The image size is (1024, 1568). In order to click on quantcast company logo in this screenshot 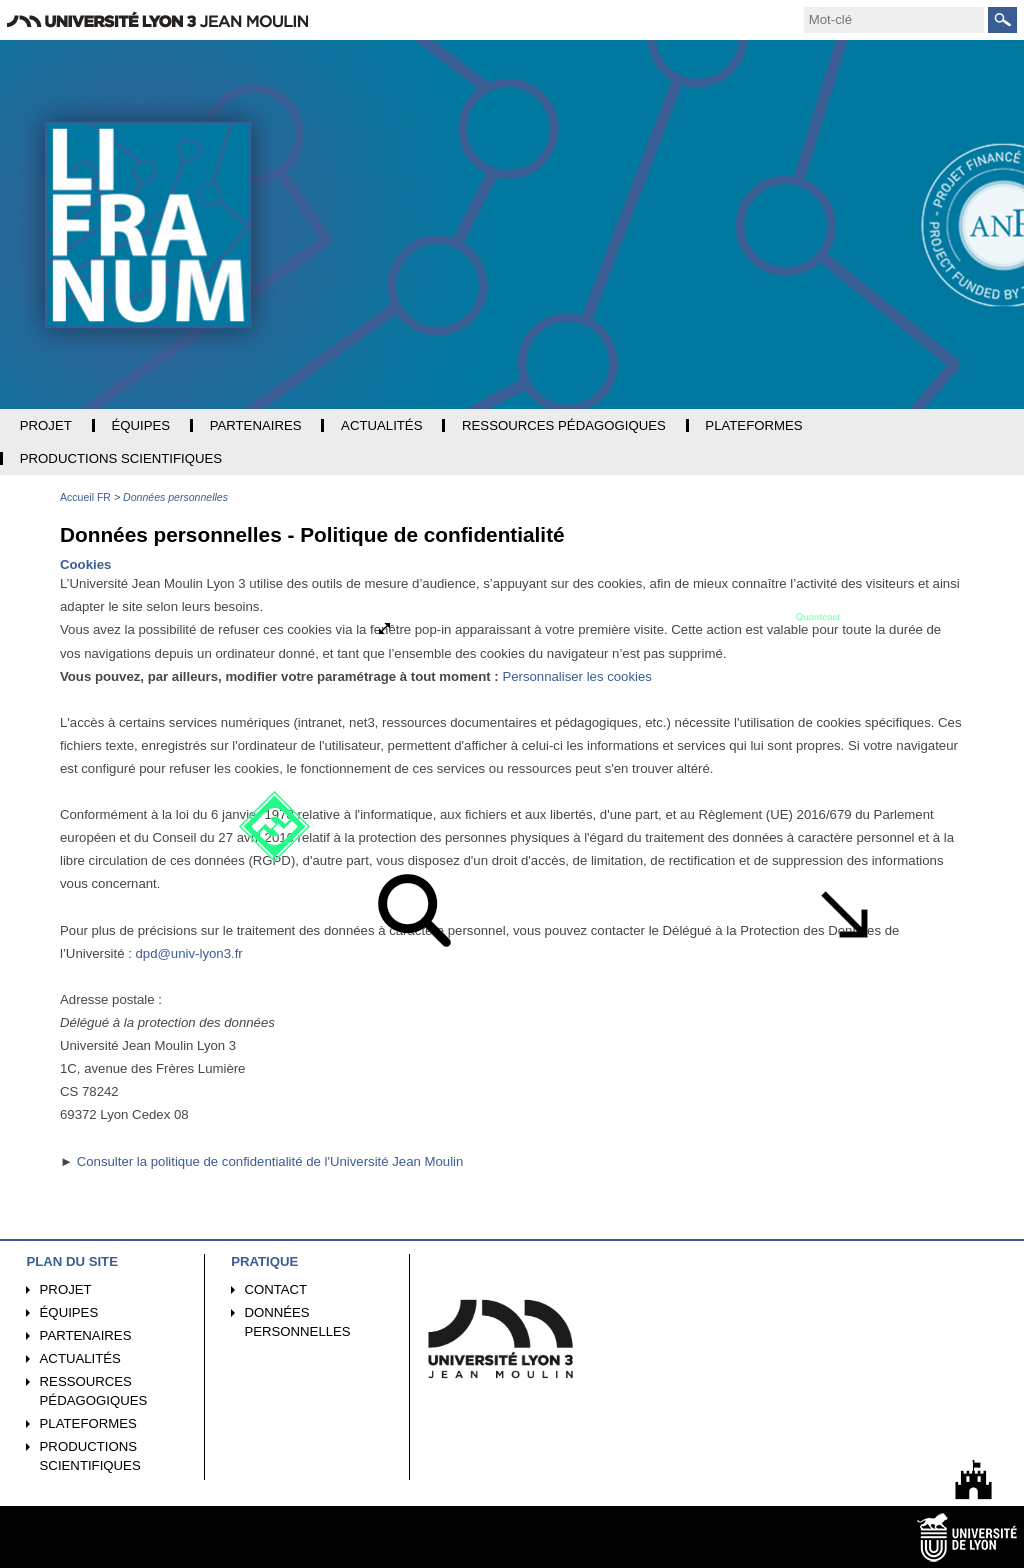, I will do `click(818, 617)`.